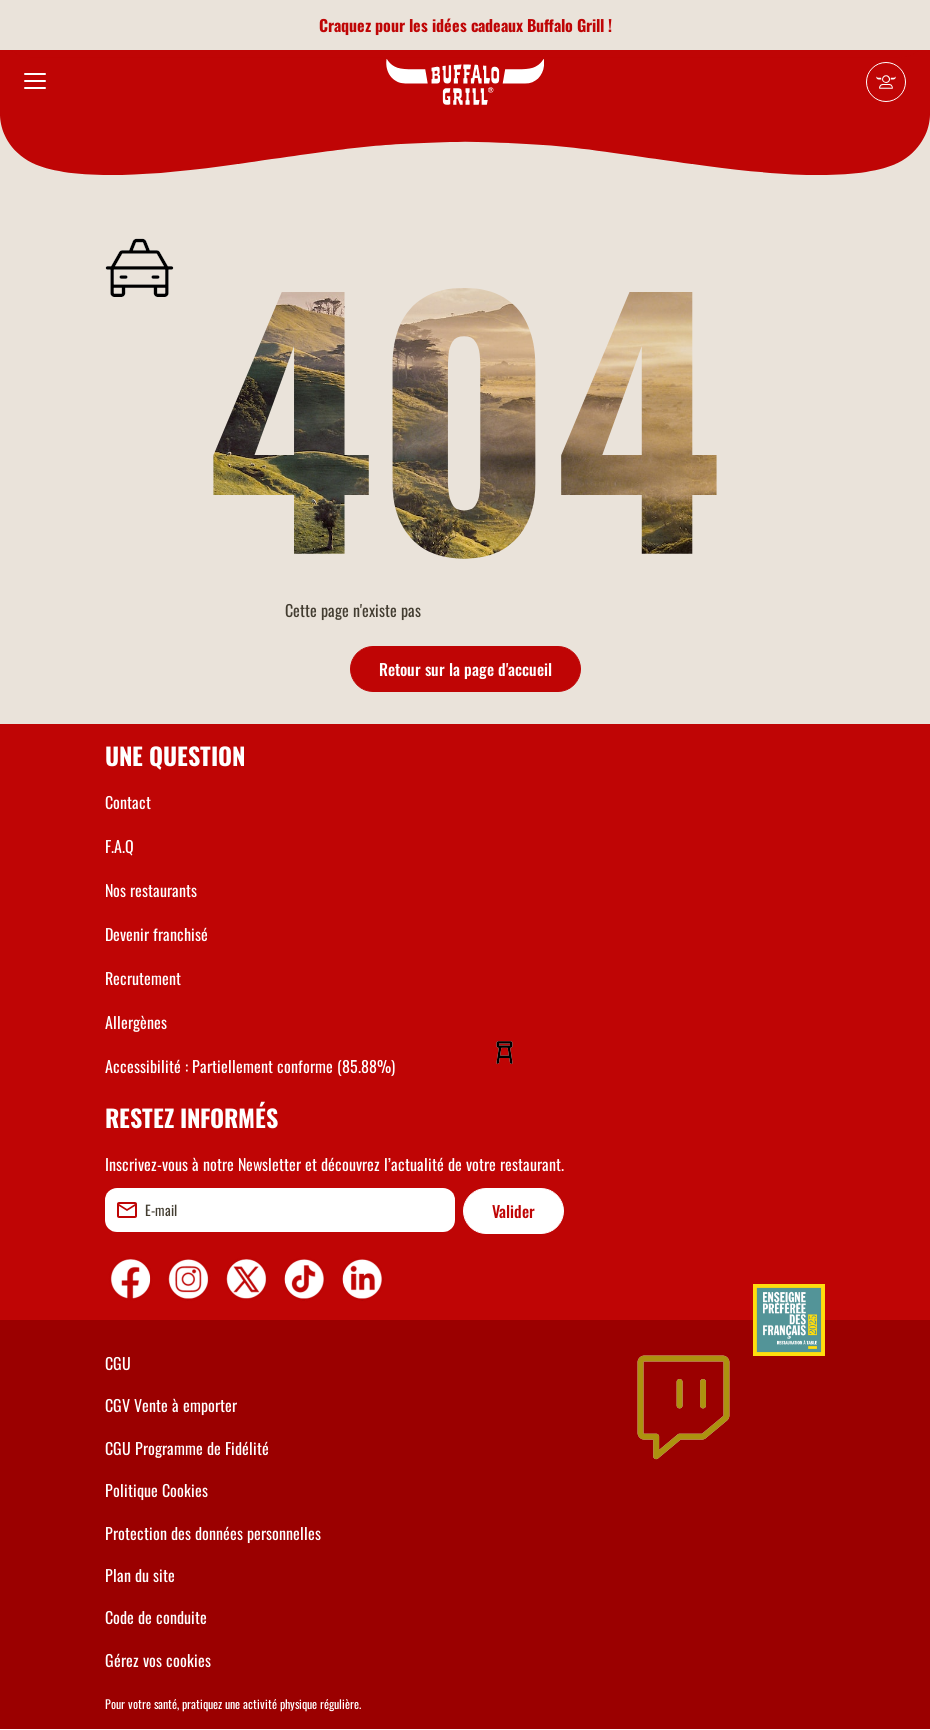  Describe the element at coordinates (504, 1052) in the screenshot. I see `browse furniture or seating options` at that location.